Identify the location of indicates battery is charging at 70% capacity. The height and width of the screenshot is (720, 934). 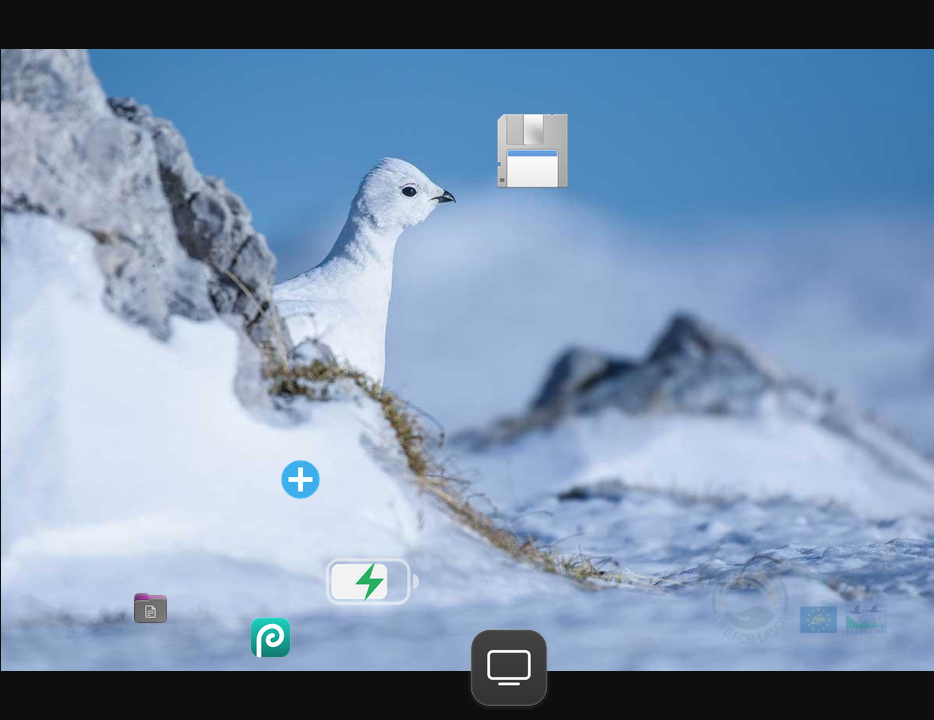
(372, 581).